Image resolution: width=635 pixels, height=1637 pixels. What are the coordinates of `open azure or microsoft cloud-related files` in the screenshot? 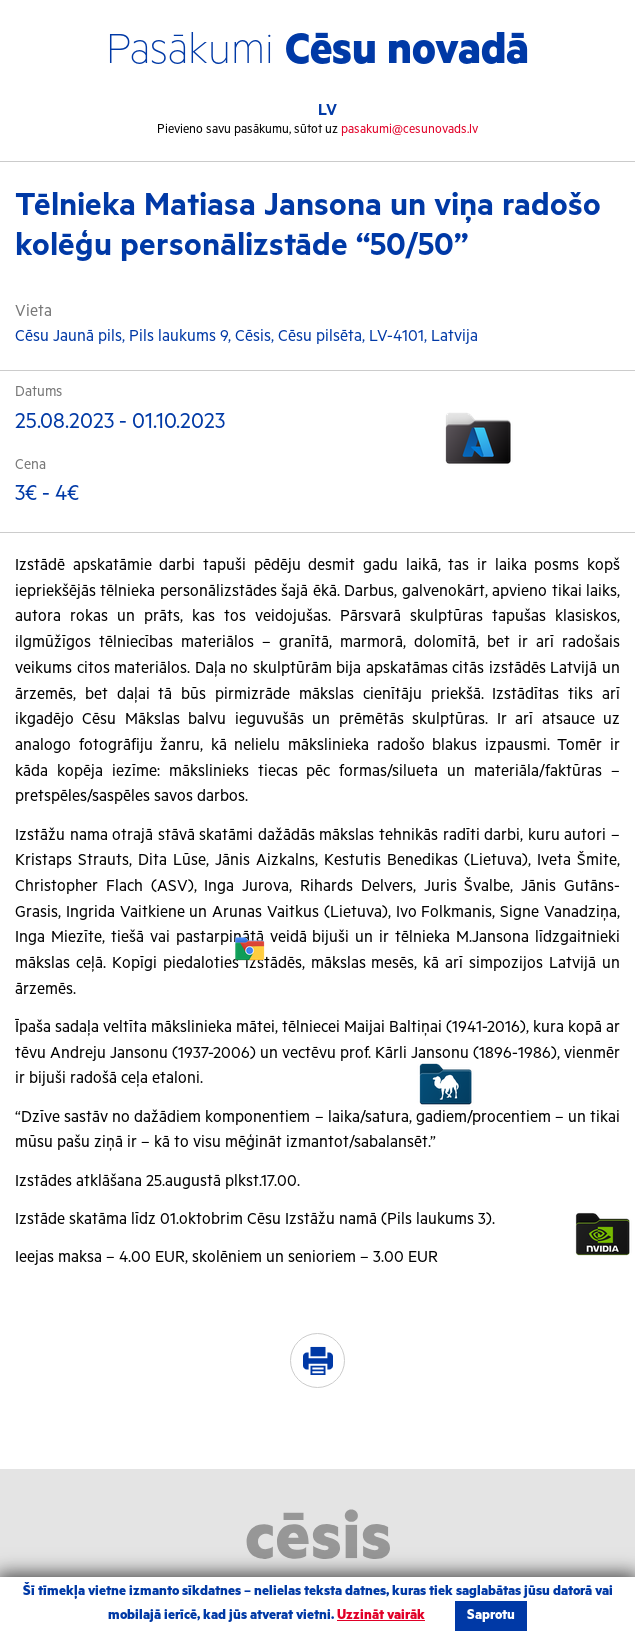 It's located at (478, 440).